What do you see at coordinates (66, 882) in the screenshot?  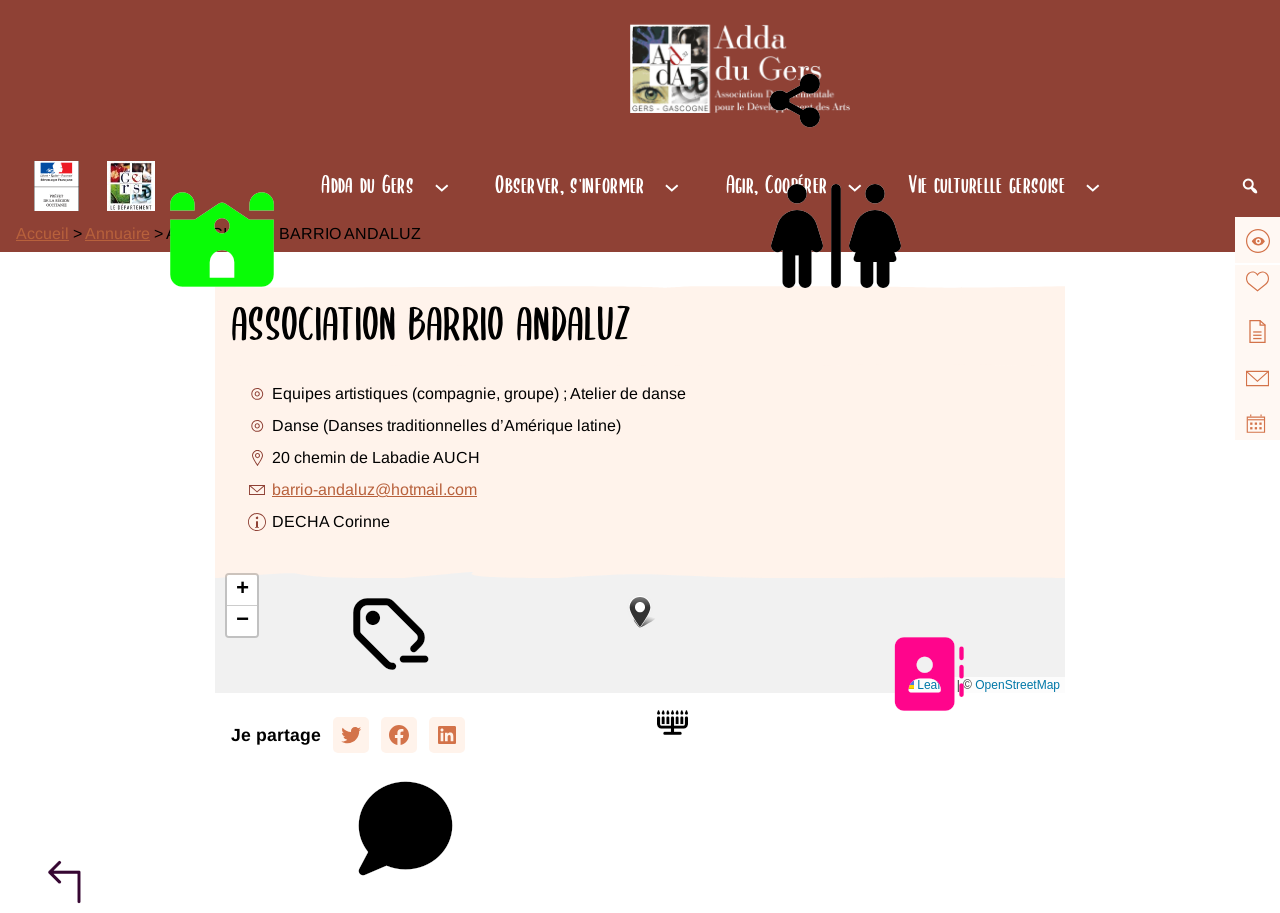 I see `go back to previous screen` at bounding box center [66, 882].